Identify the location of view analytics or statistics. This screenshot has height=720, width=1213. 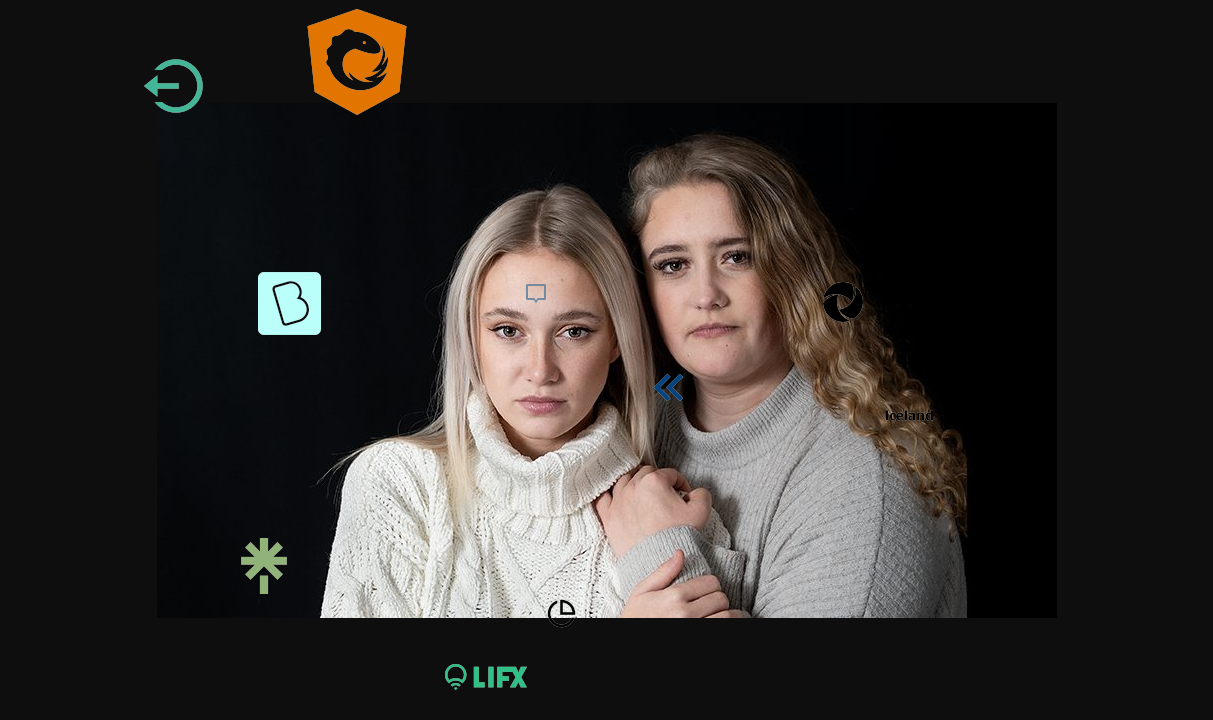
(561, 613).